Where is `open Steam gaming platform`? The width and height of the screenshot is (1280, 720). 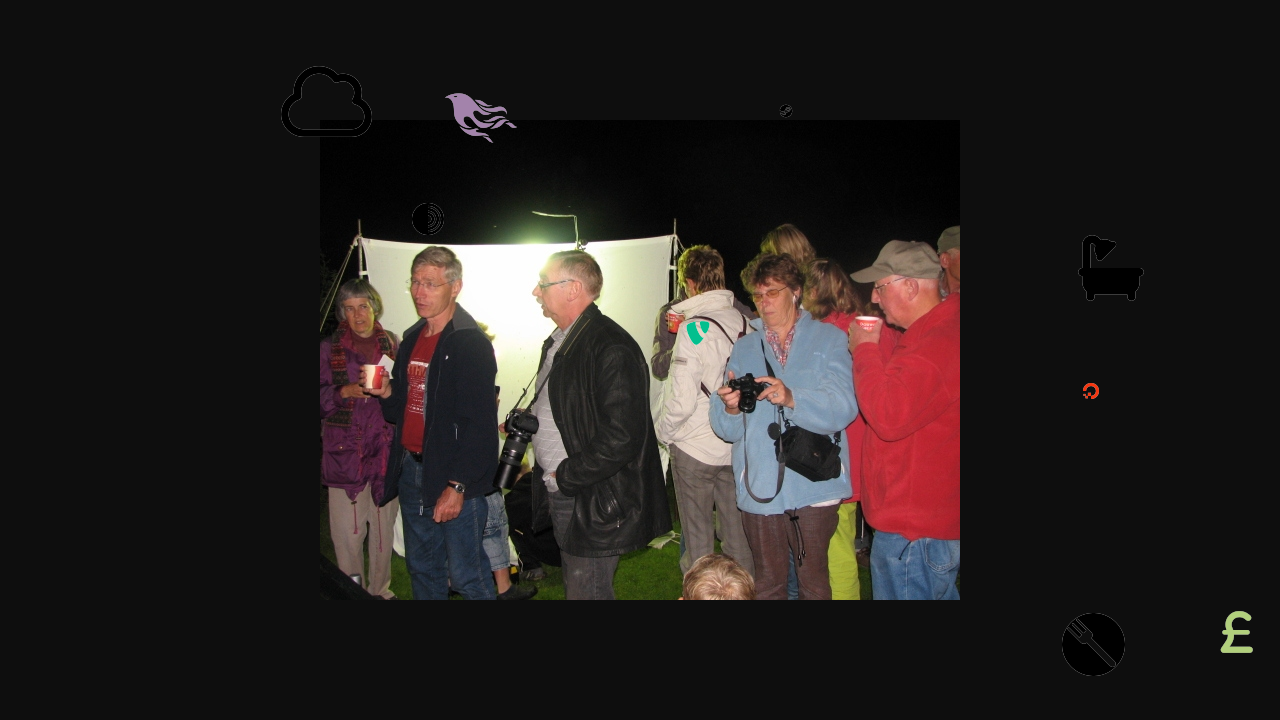
open Steam gaming platform is located at coordinates (786, 111).